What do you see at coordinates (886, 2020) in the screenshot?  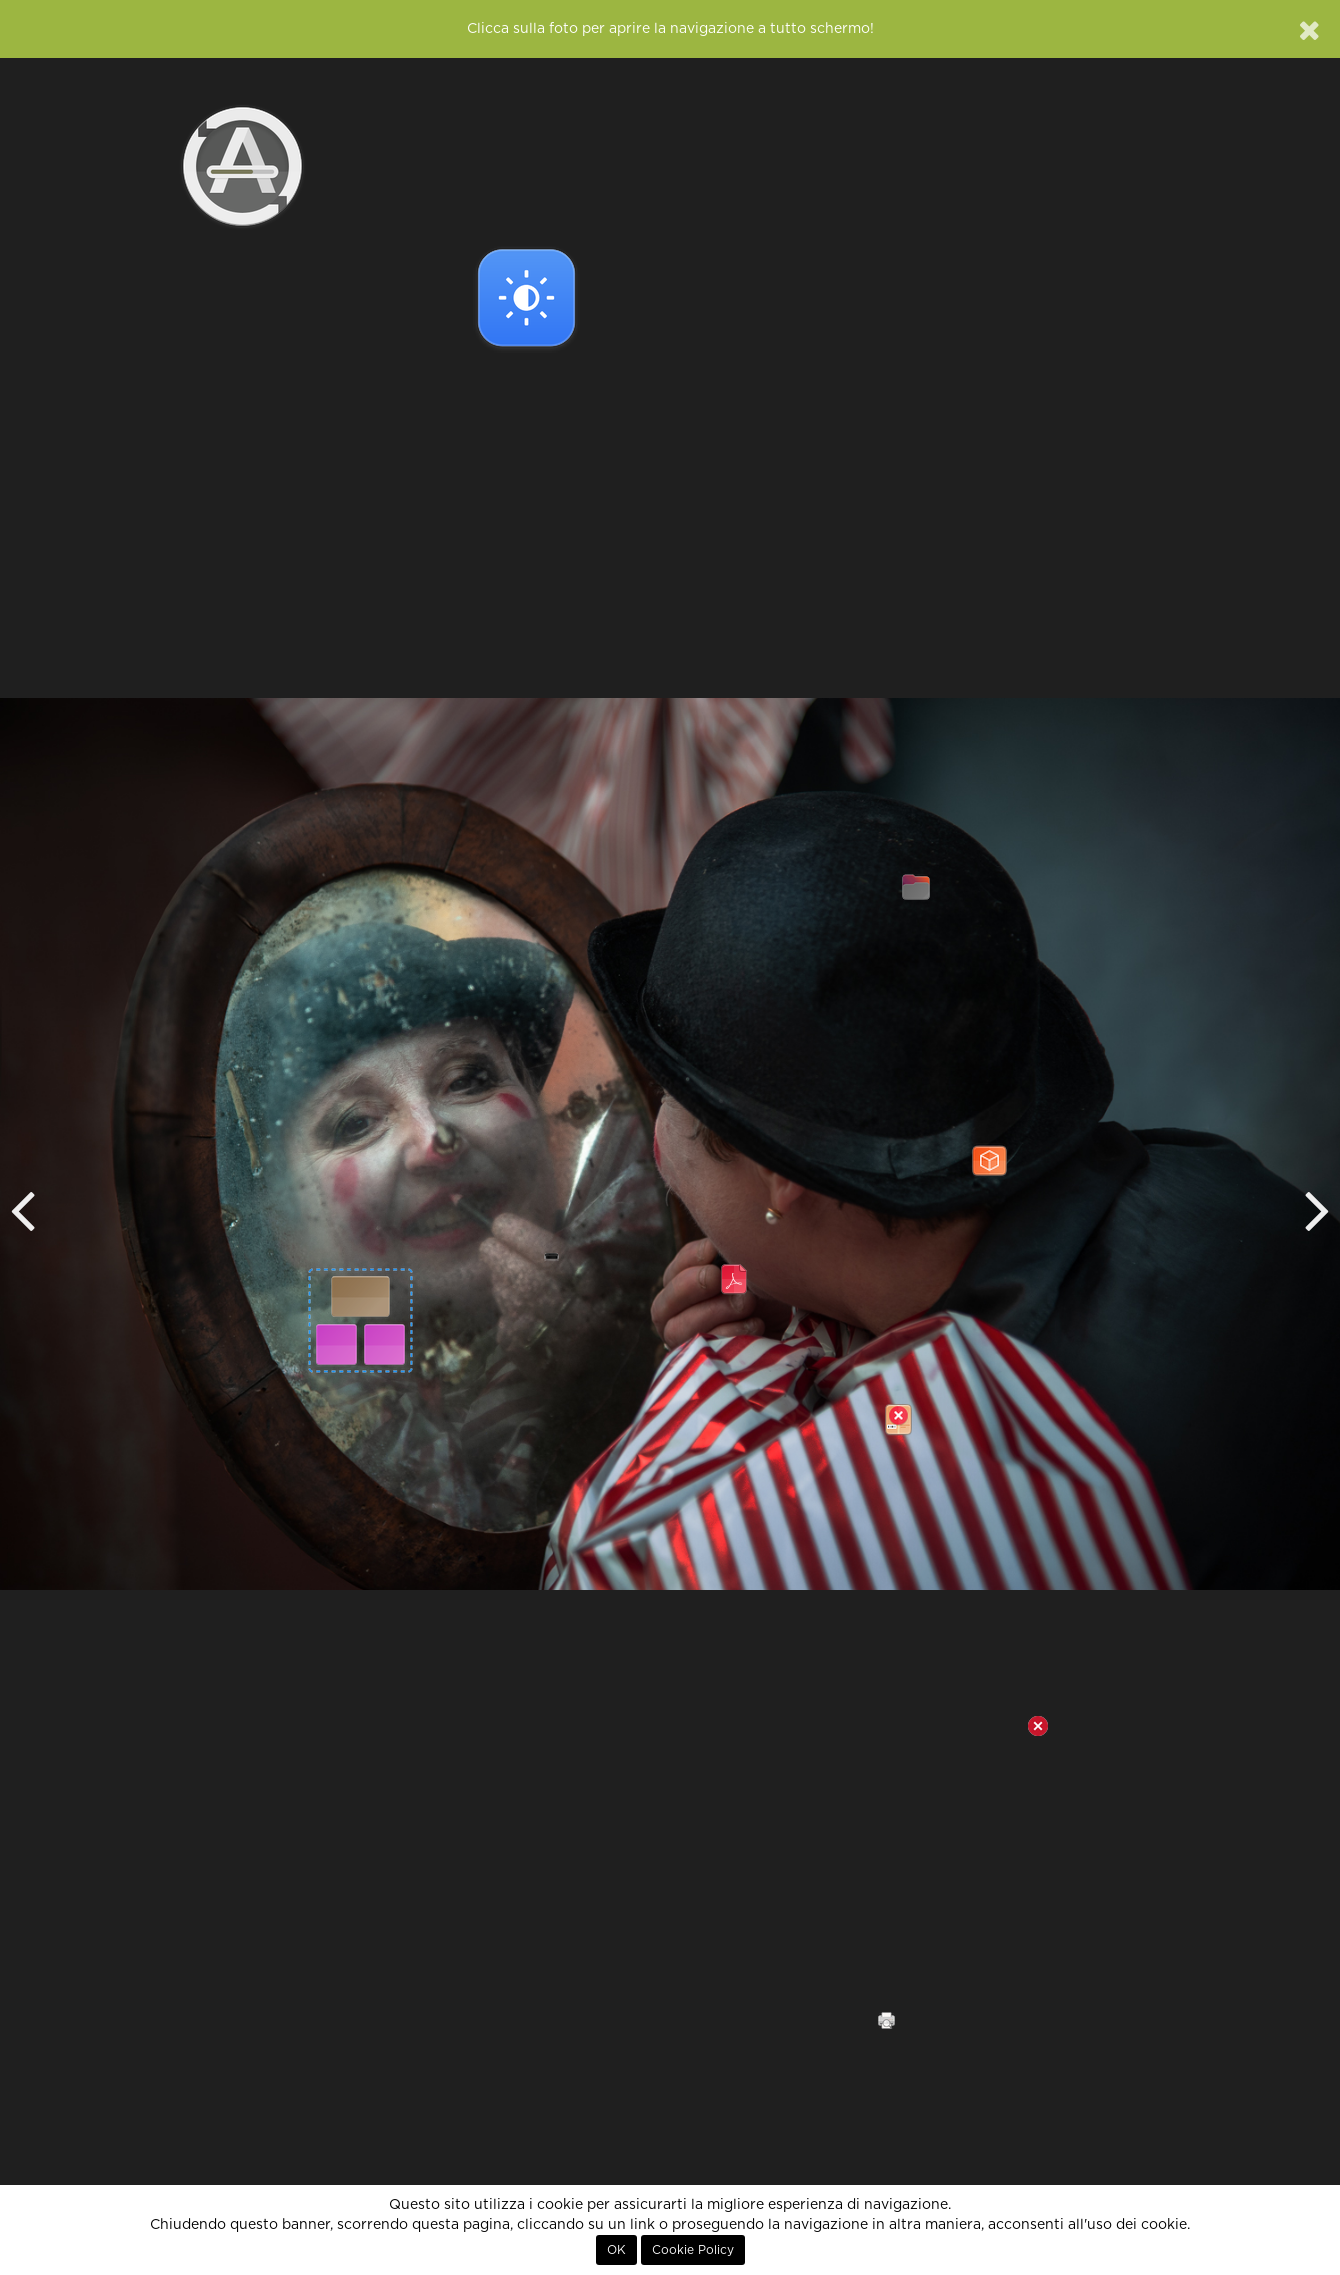 I see `preview document before printing` at bounding box center [886, 2020].